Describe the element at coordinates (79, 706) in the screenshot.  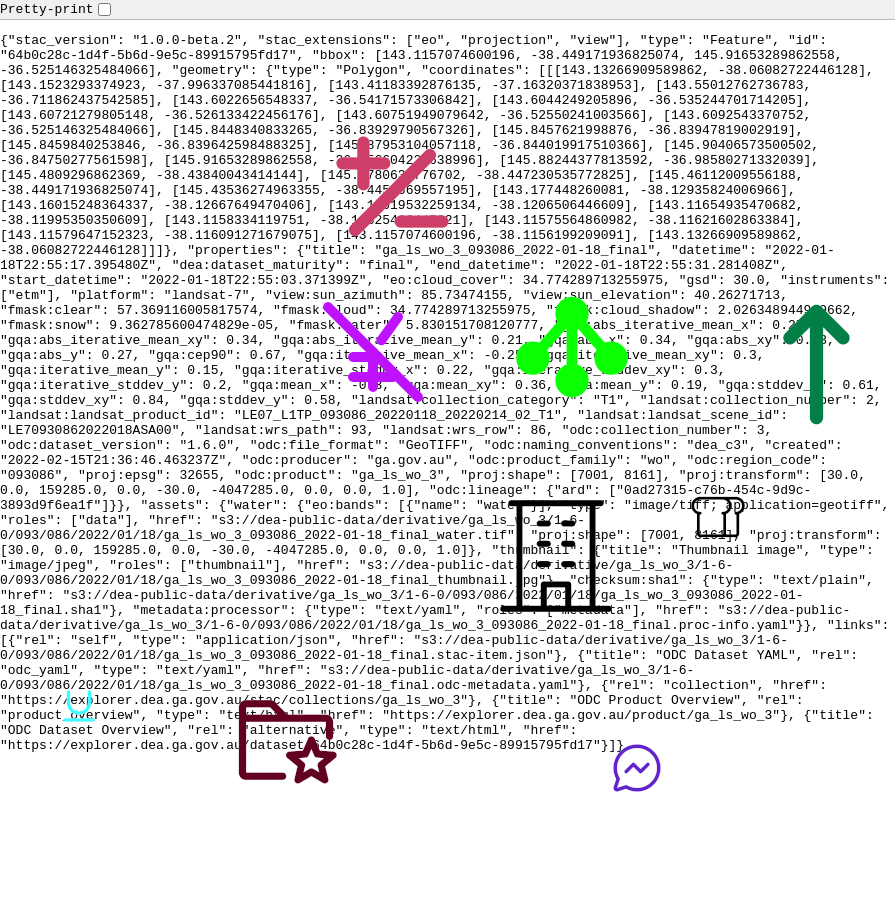
I see `apply underline formatting to selected text` at that location.